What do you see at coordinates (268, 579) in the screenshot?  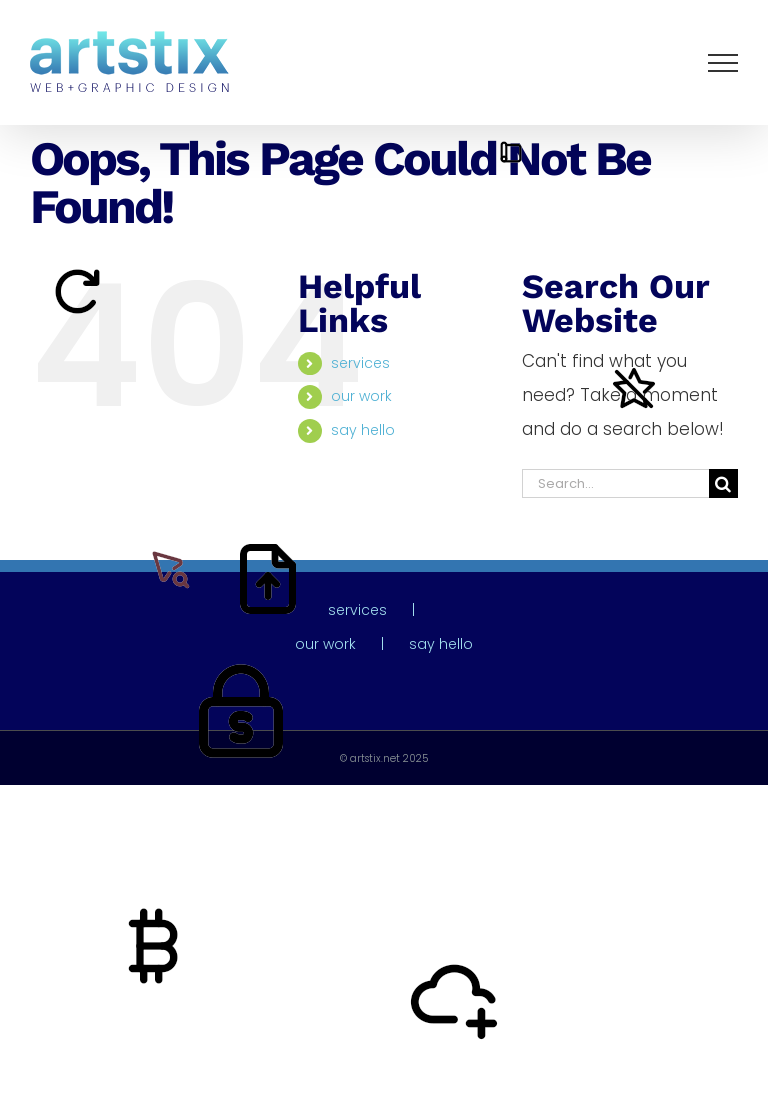 I see `upload a file from your device` at bounding box center [268, 579].